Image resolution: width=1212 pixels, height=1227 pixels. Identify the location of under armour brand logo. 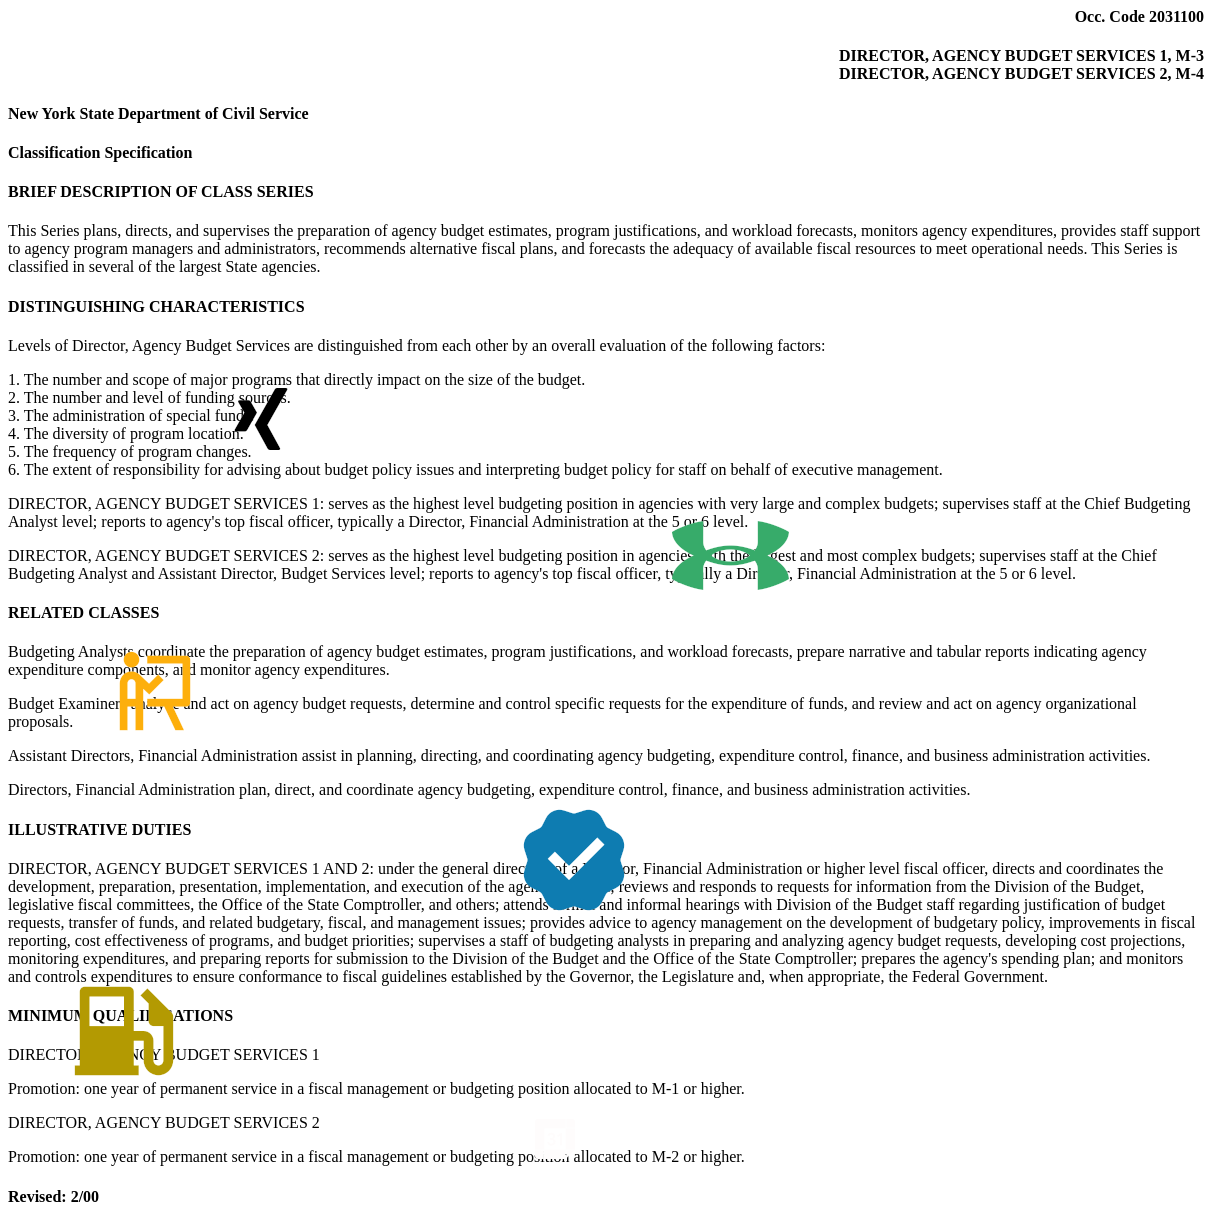
(730, 555).